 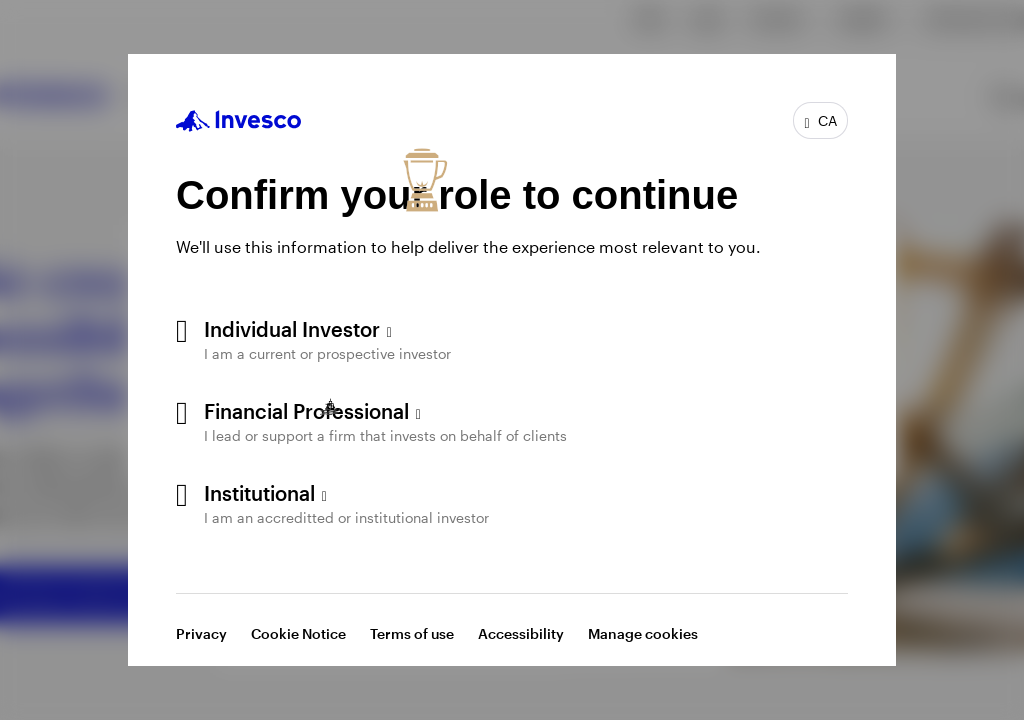 What do you see at coordinates (330, 406) in the screenshot?
I see `select cruiser ship unit` at bounding box center [330, 406].